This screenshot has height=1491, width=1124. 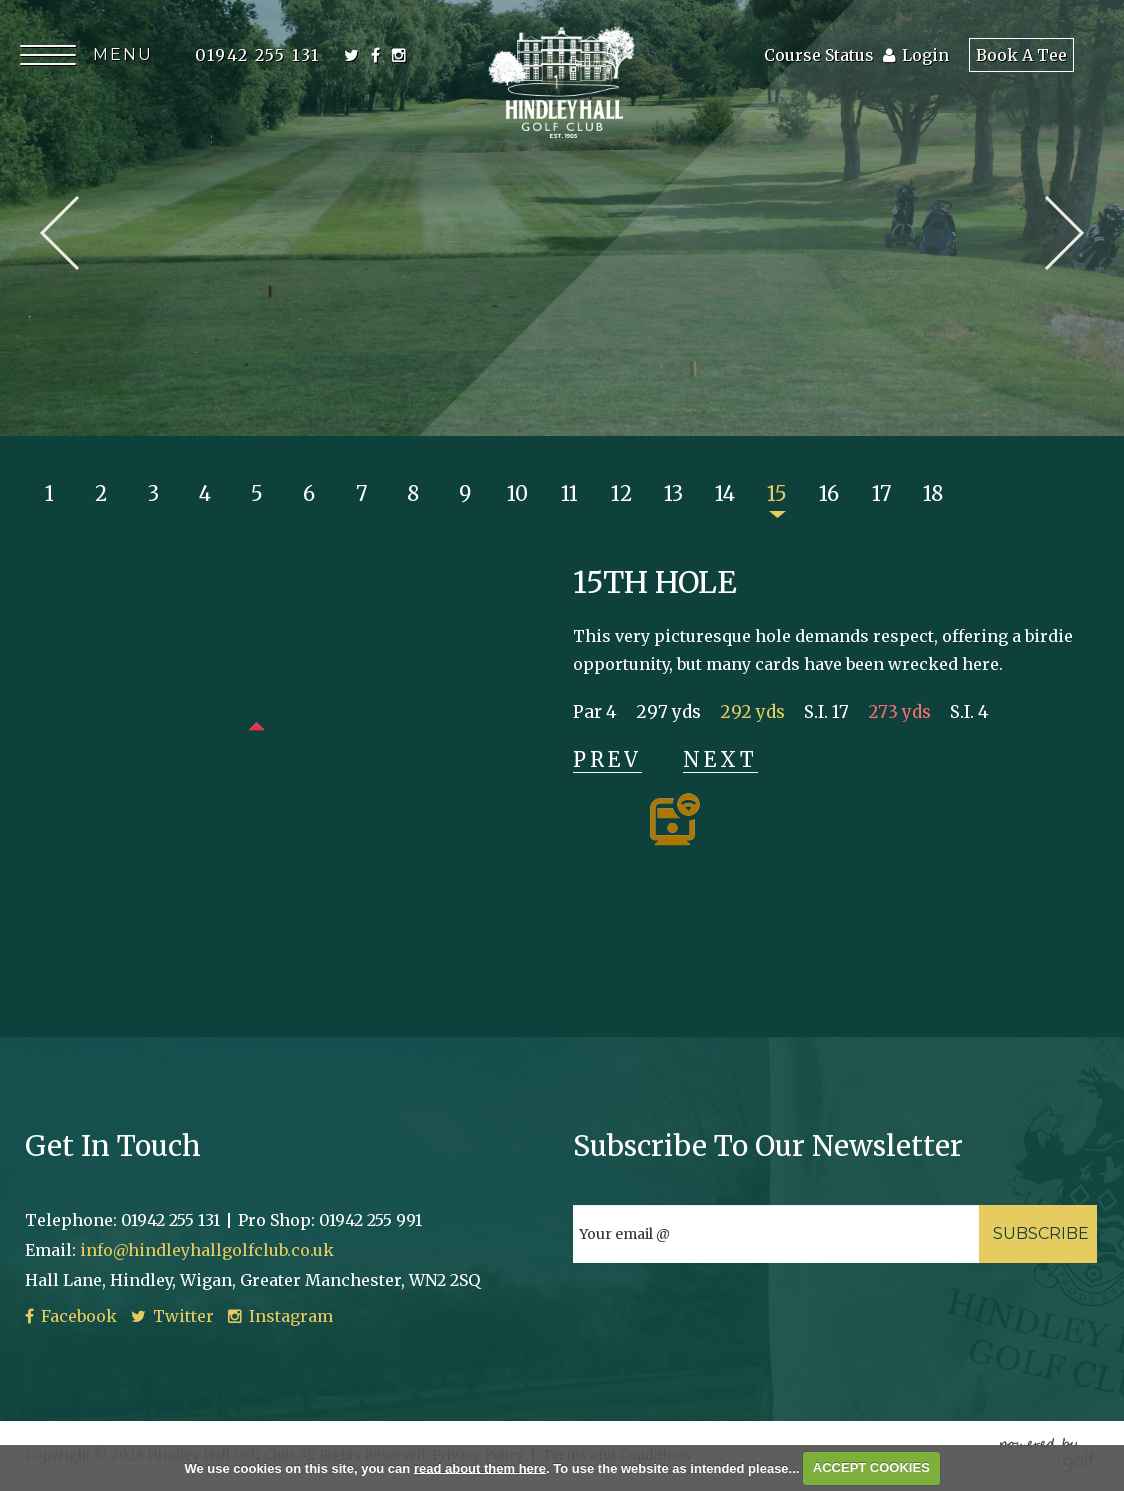 I want to click on collapse an expanded section or menu, so click(x=256, y=727).